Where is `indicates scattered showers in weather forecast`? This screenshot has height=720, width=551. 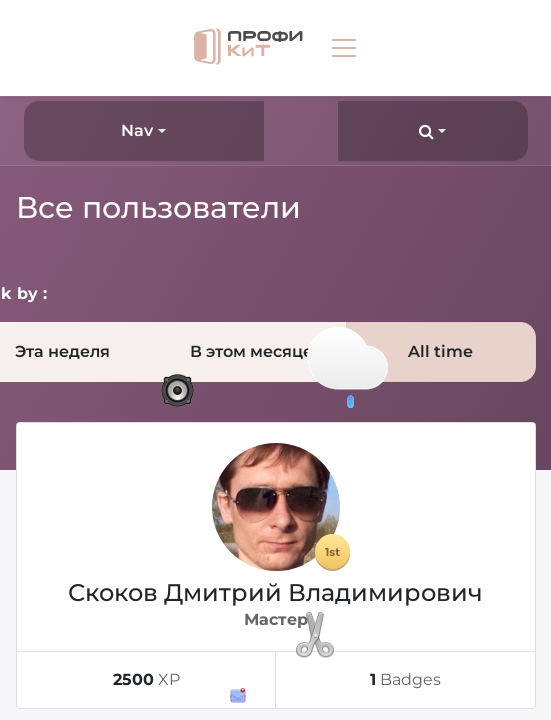
indicates scattered showers in weather forecast is located at coordinates (347, 367).